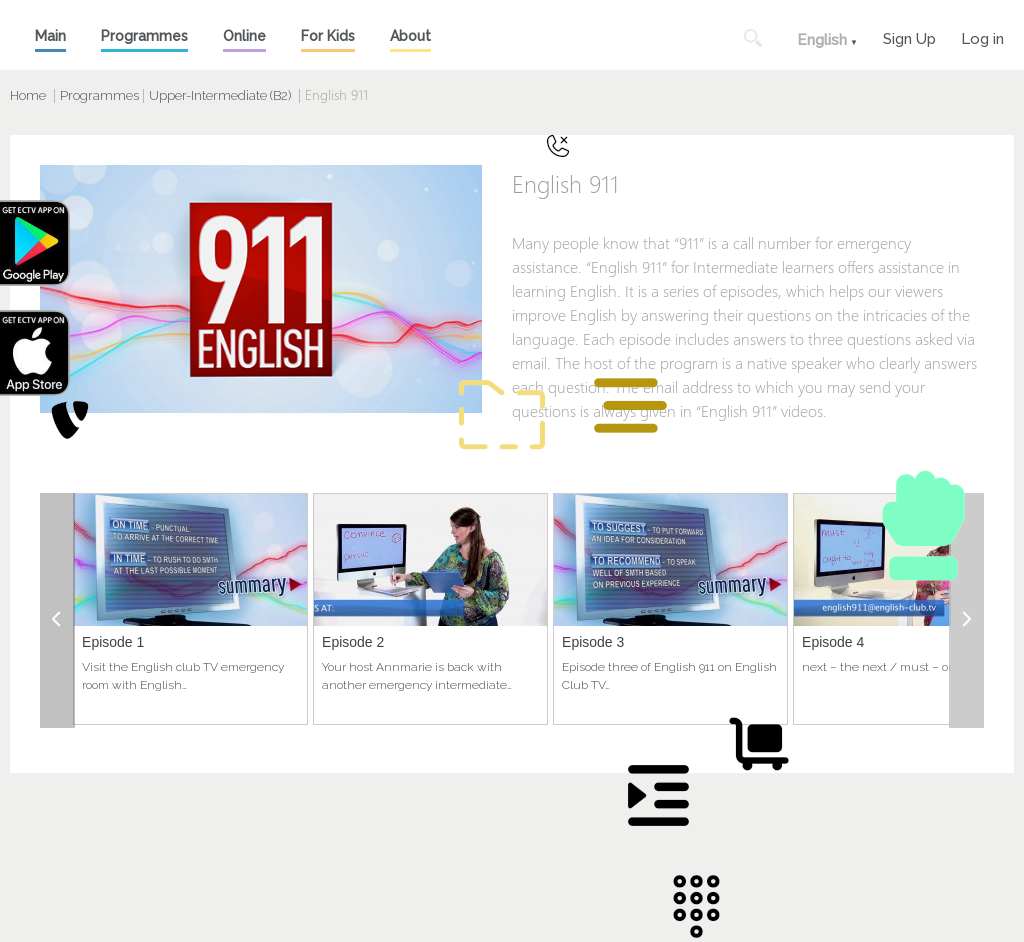 The height and width of the screenshot is (942, 1024). Describe the element at coordinates (923, 525) in the screenshot. I see `rock gesture for rock-paper-scissors game` at that location.